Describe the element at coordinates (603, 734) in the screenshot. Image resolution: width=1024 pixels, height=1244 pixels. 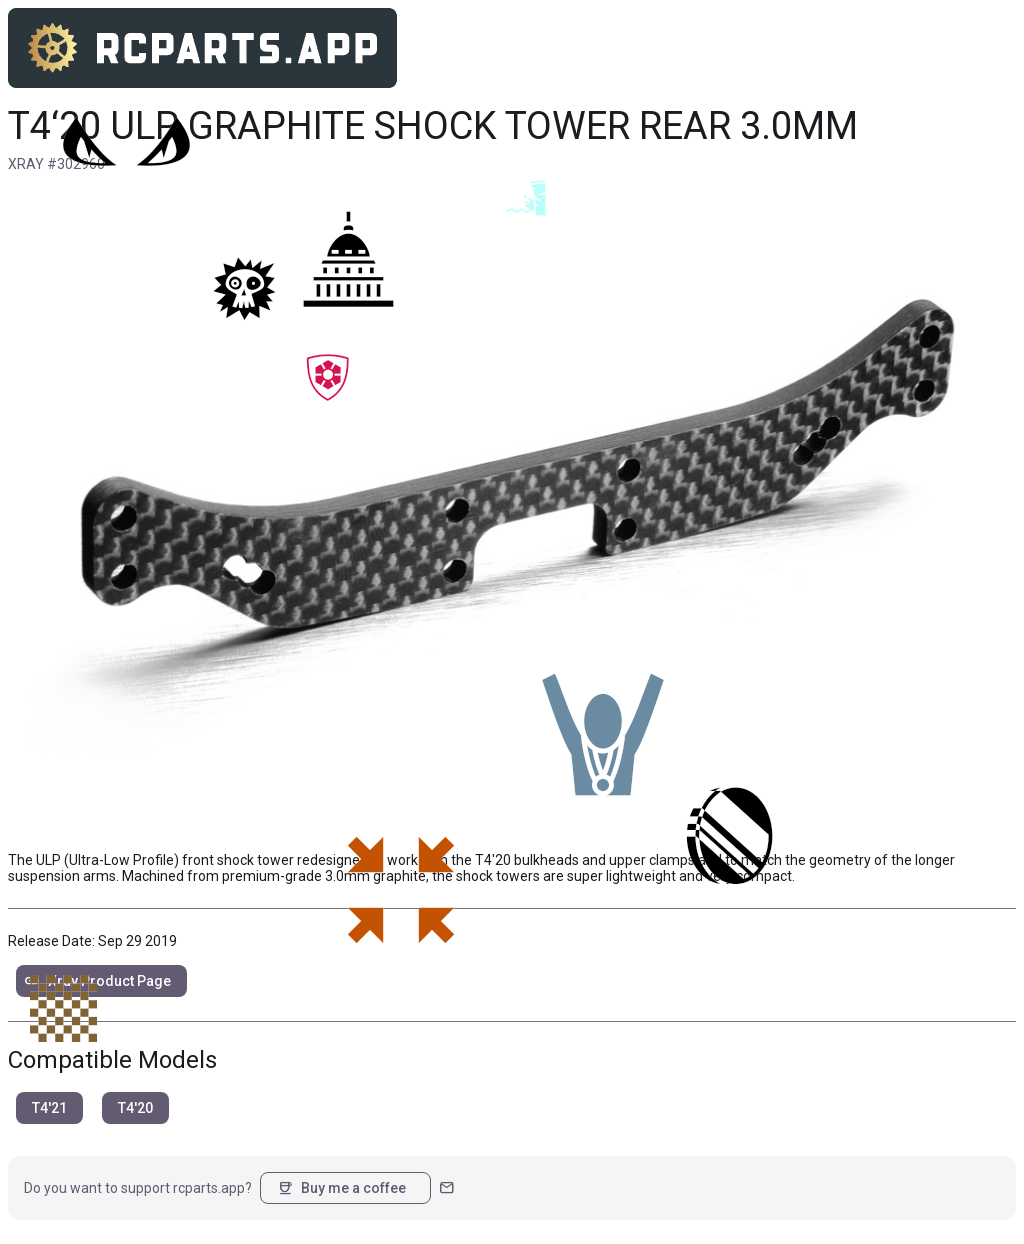
I see `indicates a winner or top performer` at that location.